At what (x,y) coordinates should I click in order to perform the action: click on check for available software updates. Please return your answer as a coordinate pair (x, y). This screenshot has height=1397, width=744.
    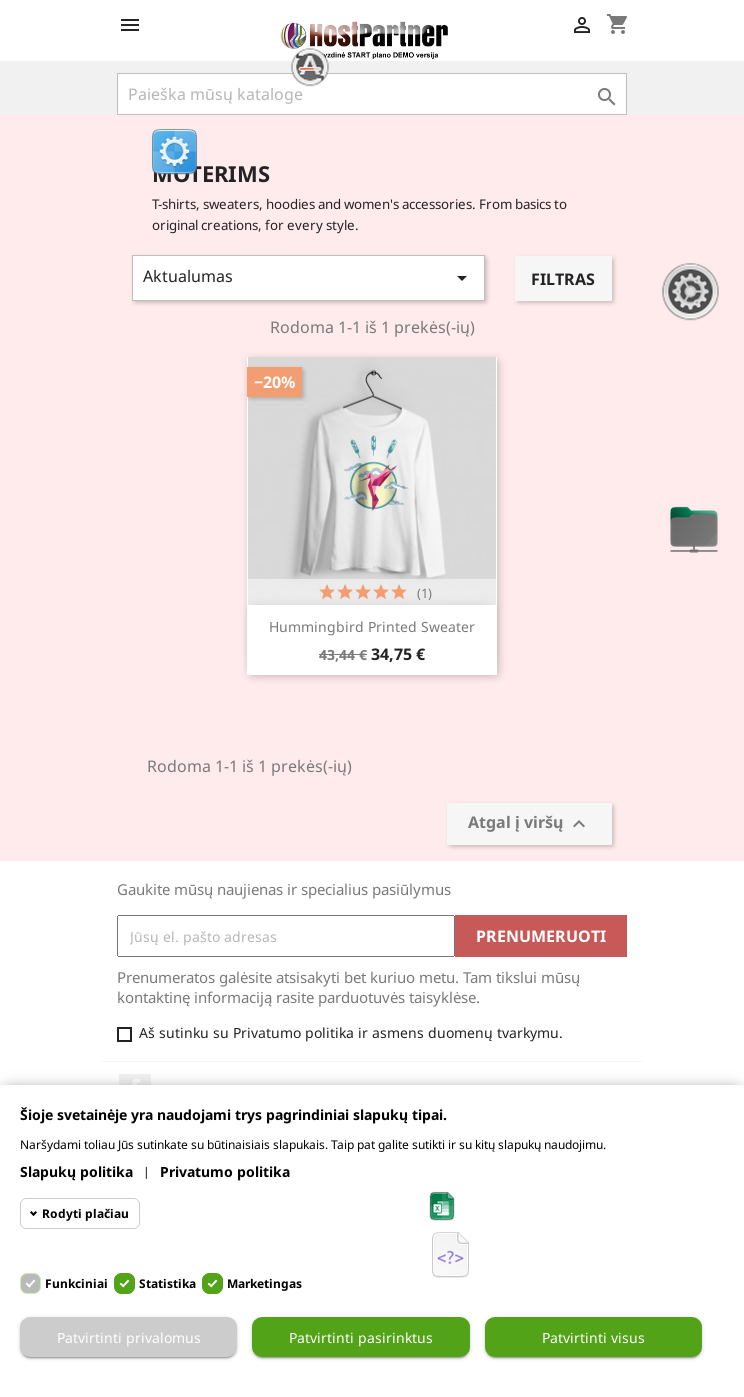
    Looking at the image, I should click on (310, 67).